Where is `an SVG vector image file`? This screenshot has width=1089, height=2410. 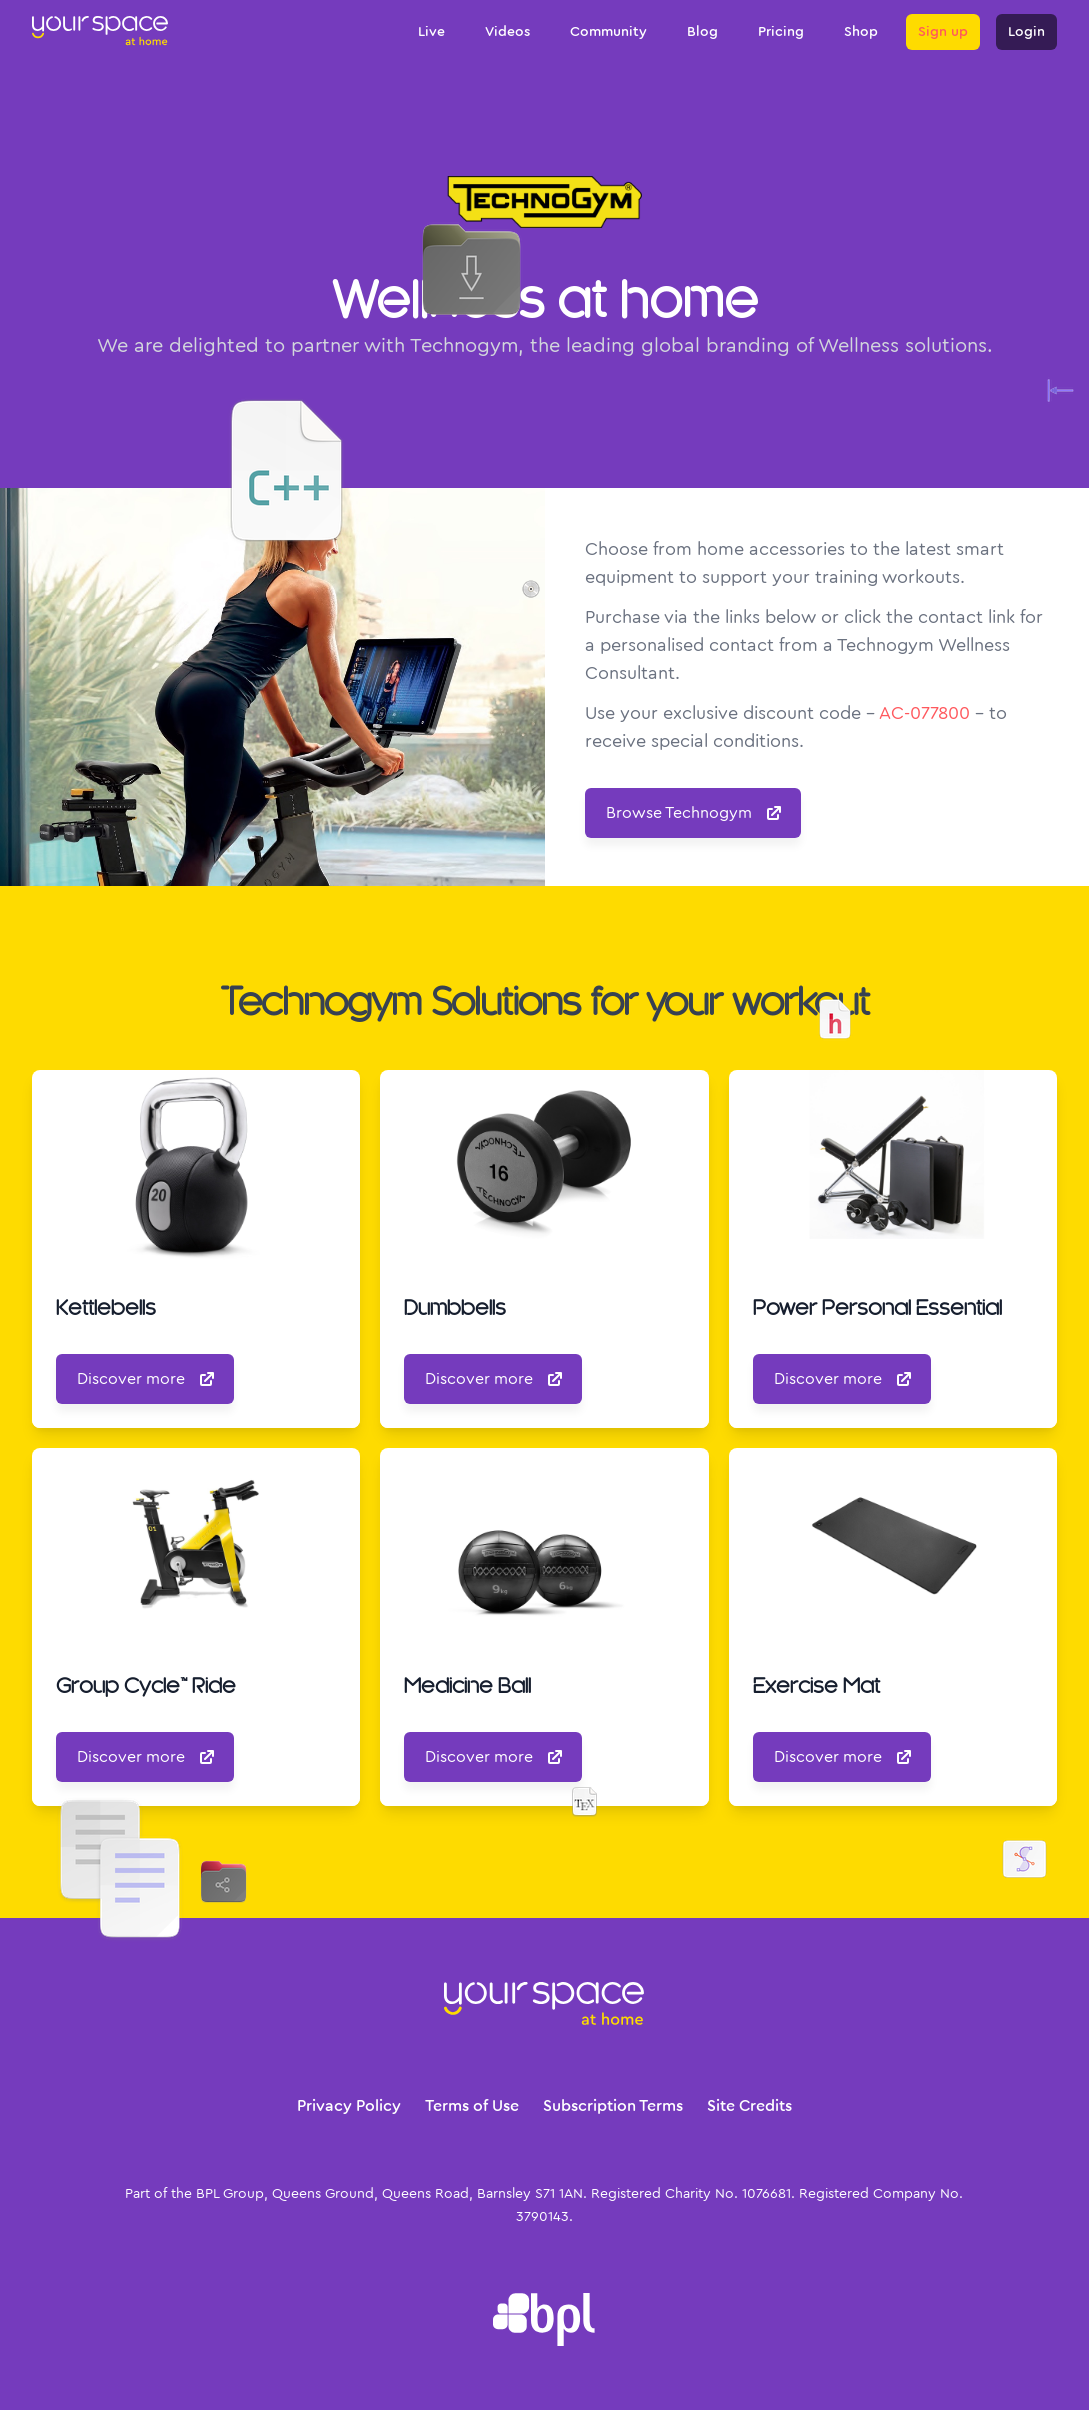
an SVG vector image file is located at coordinates (1024, 1857).